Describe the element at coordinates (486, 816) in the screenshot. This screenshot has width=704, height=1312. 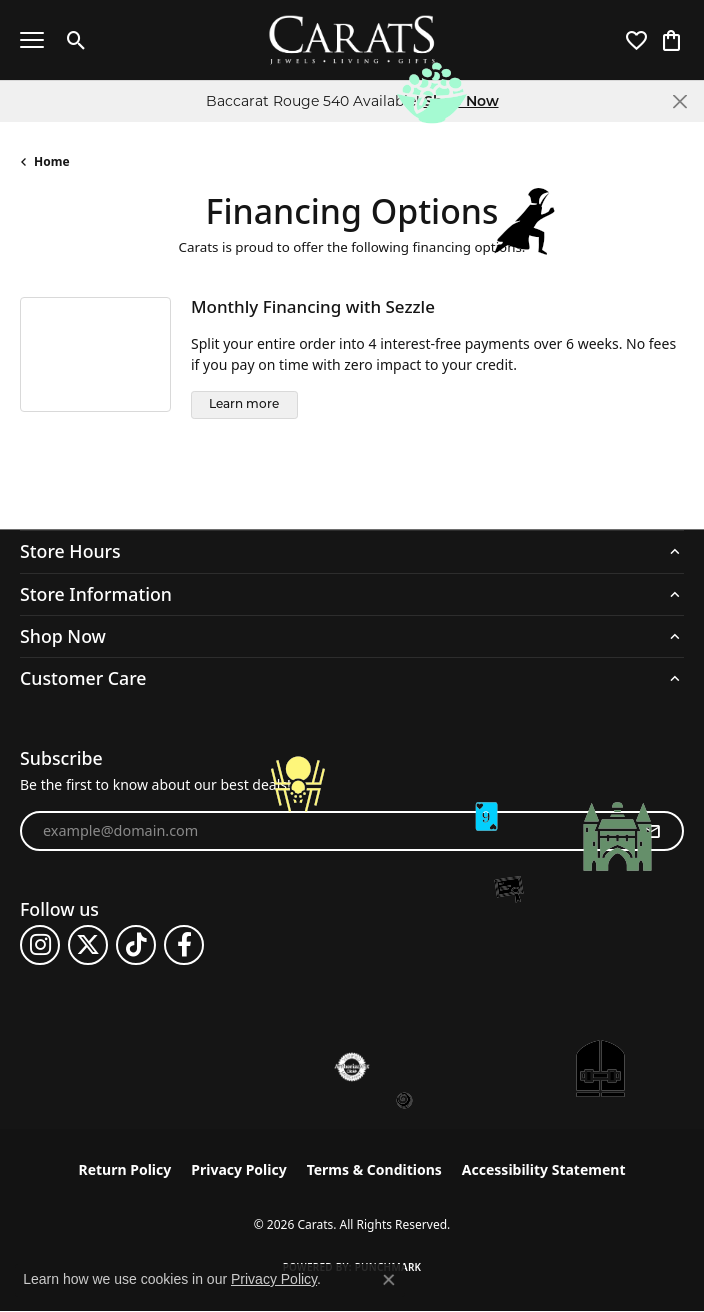
I see `nine of hearts playing card` at that location.